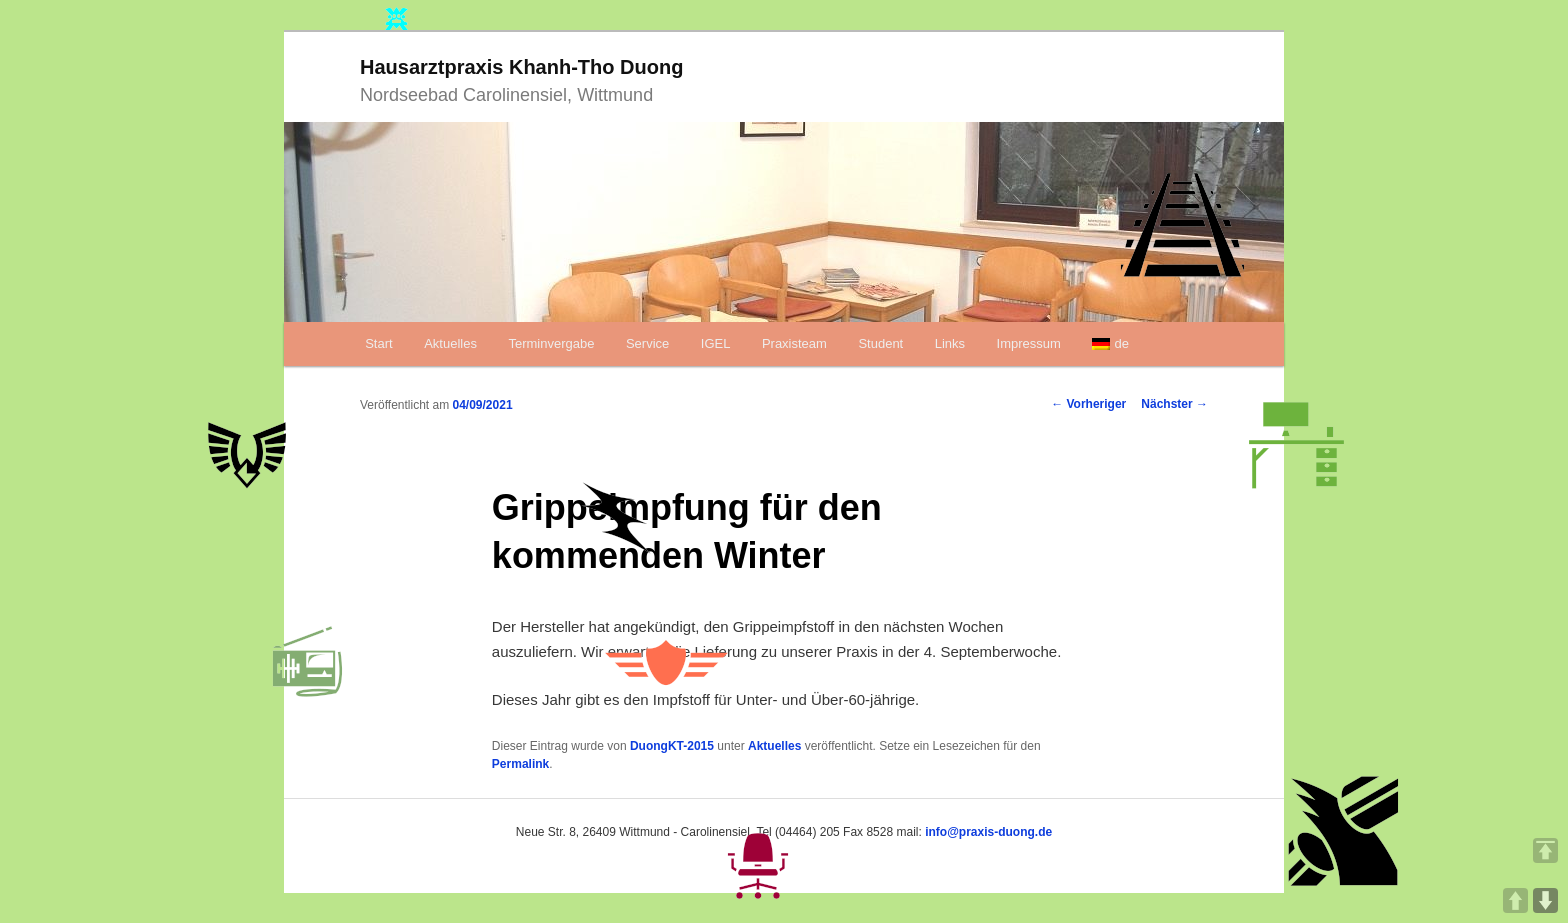  What do you see at coordinates (1343, 831) in the screenshot?
I see `split wood or gather firewood in a crafting game` at bounding box center [1343, 831].